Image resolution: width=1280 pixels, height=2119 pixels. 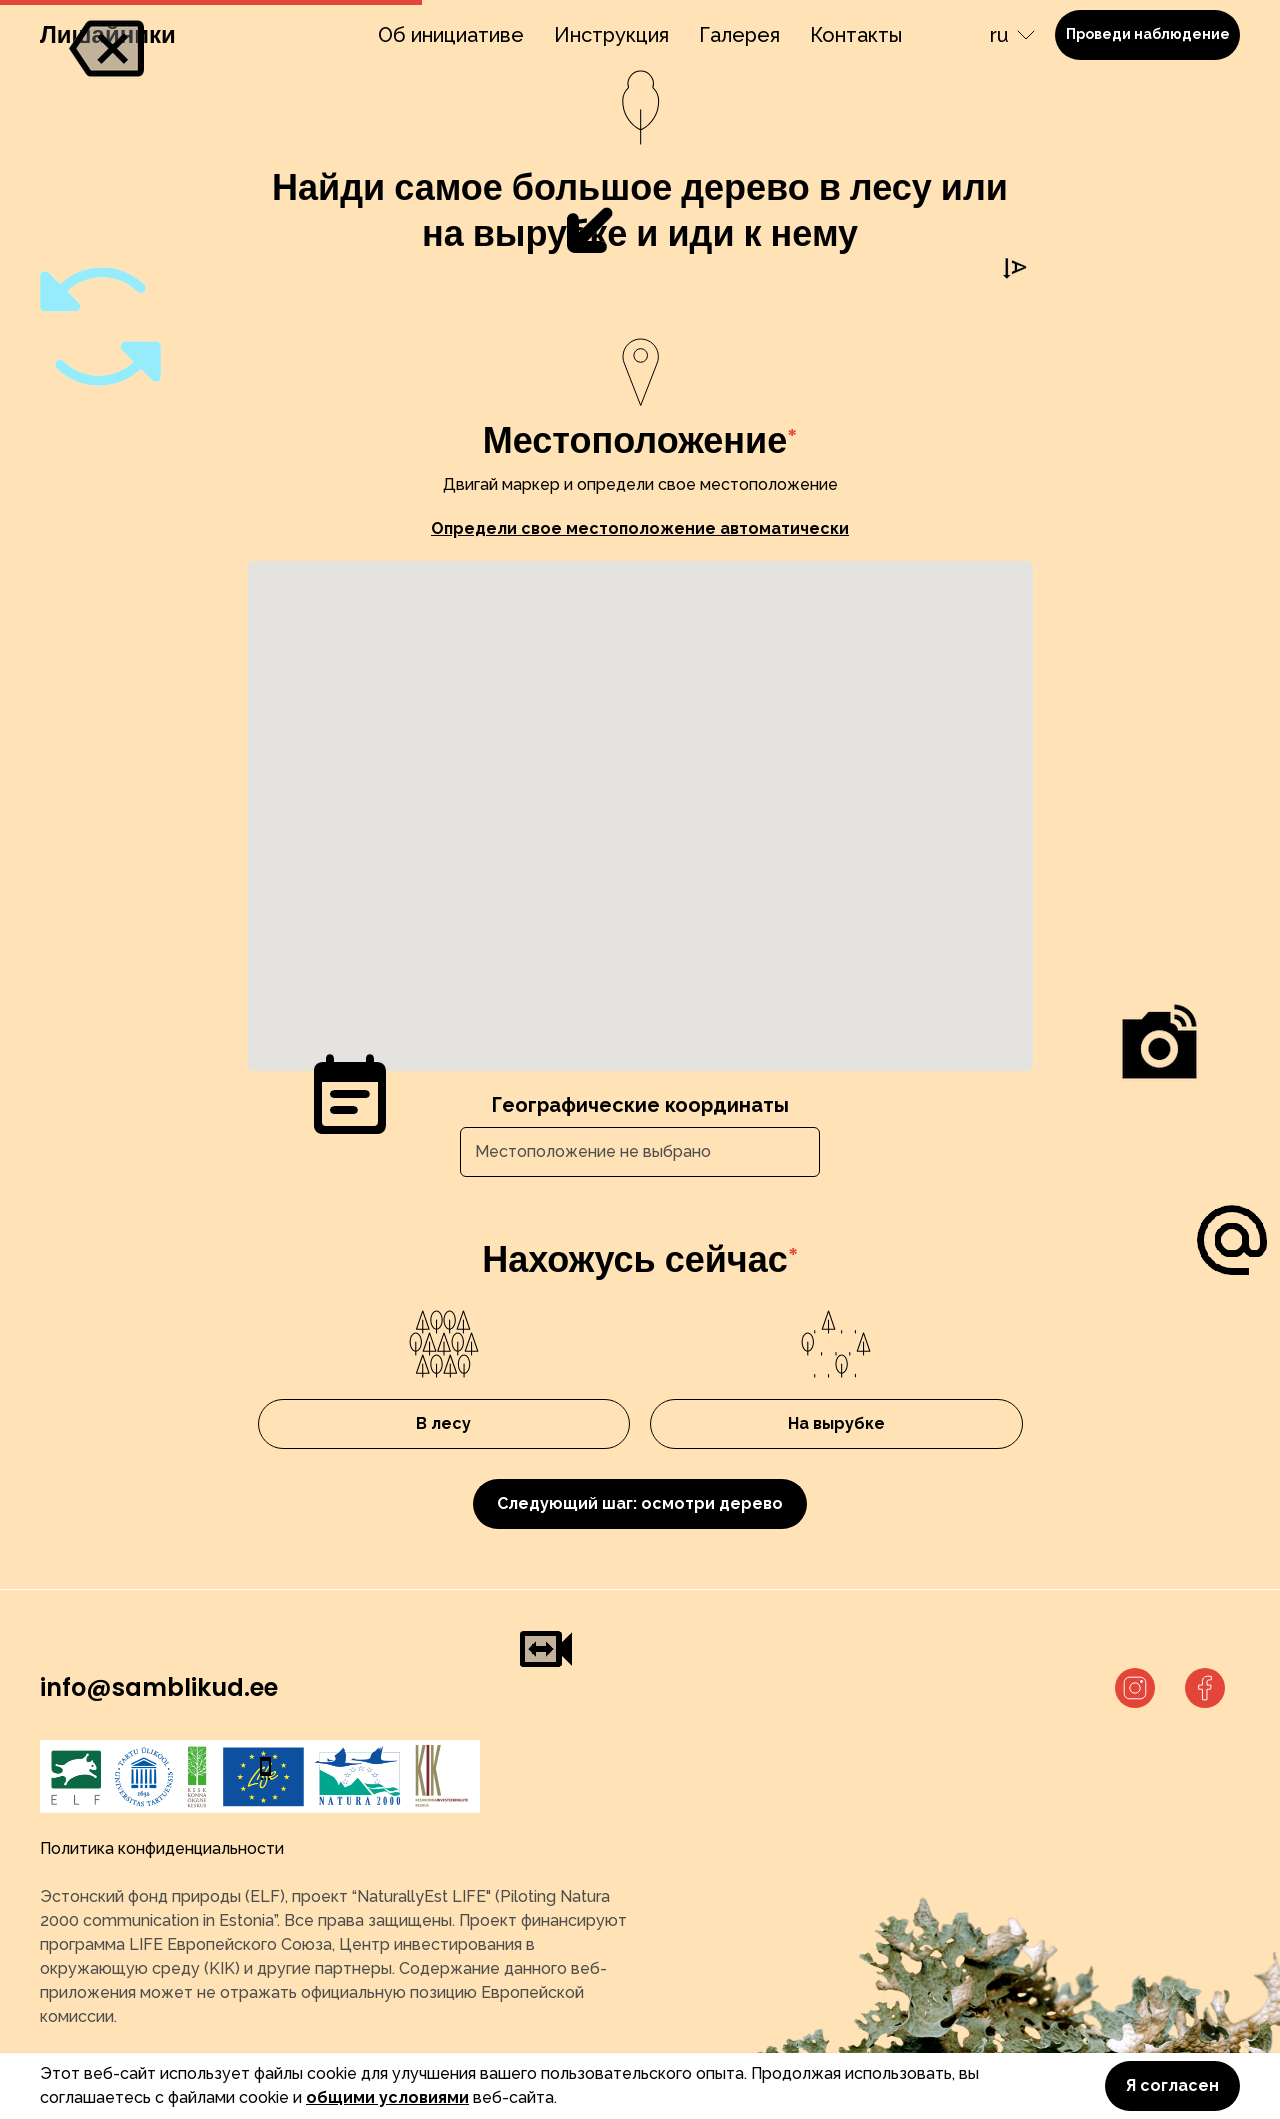 What do you see at coordinates (546, 1649) in the screenshot?
I see `switch between front and rear camera during video recording` at bounding box center [546, 1649].